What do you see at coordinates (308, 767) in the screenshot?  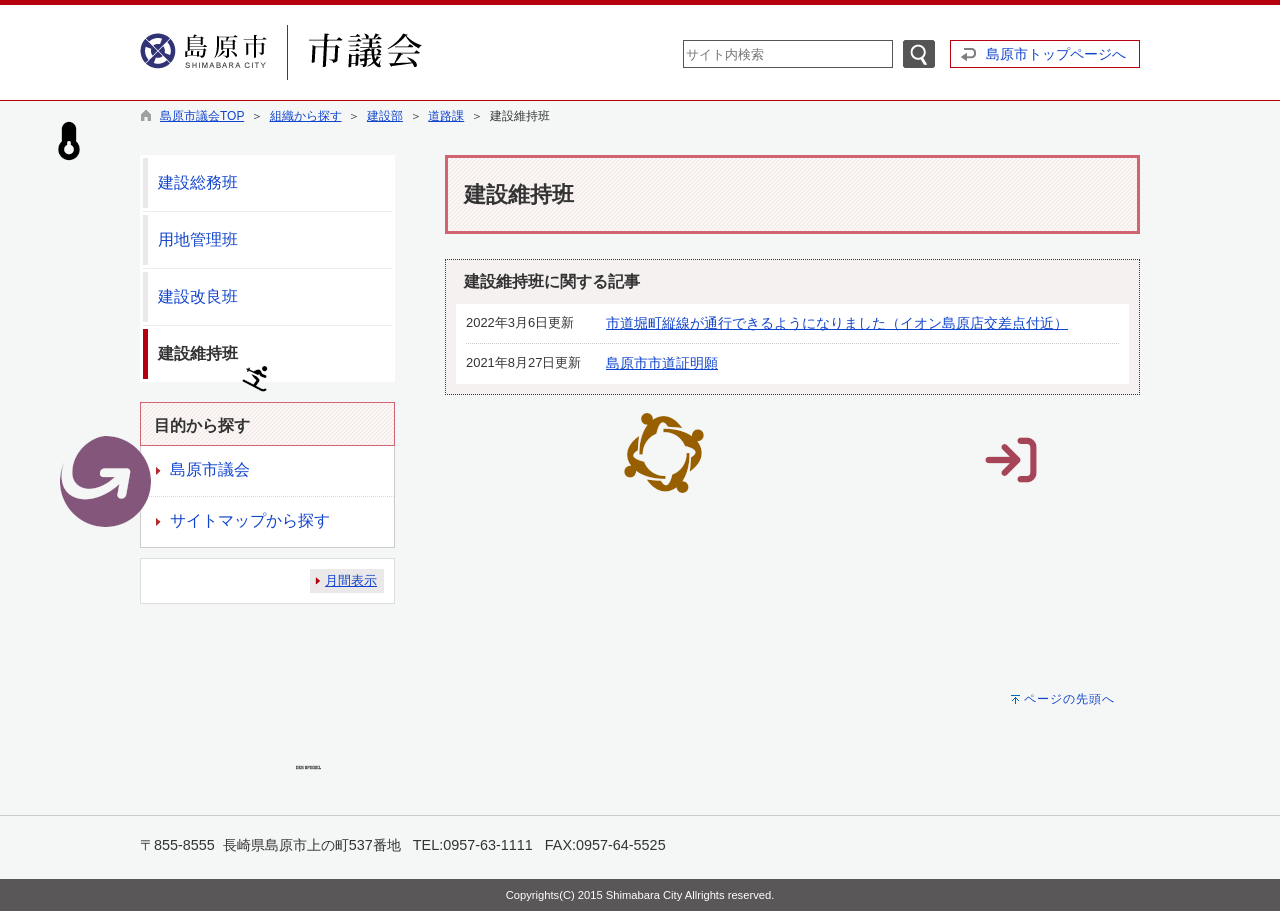 I see `visit Der Spiegel news website` at bounding box center [308, 767].